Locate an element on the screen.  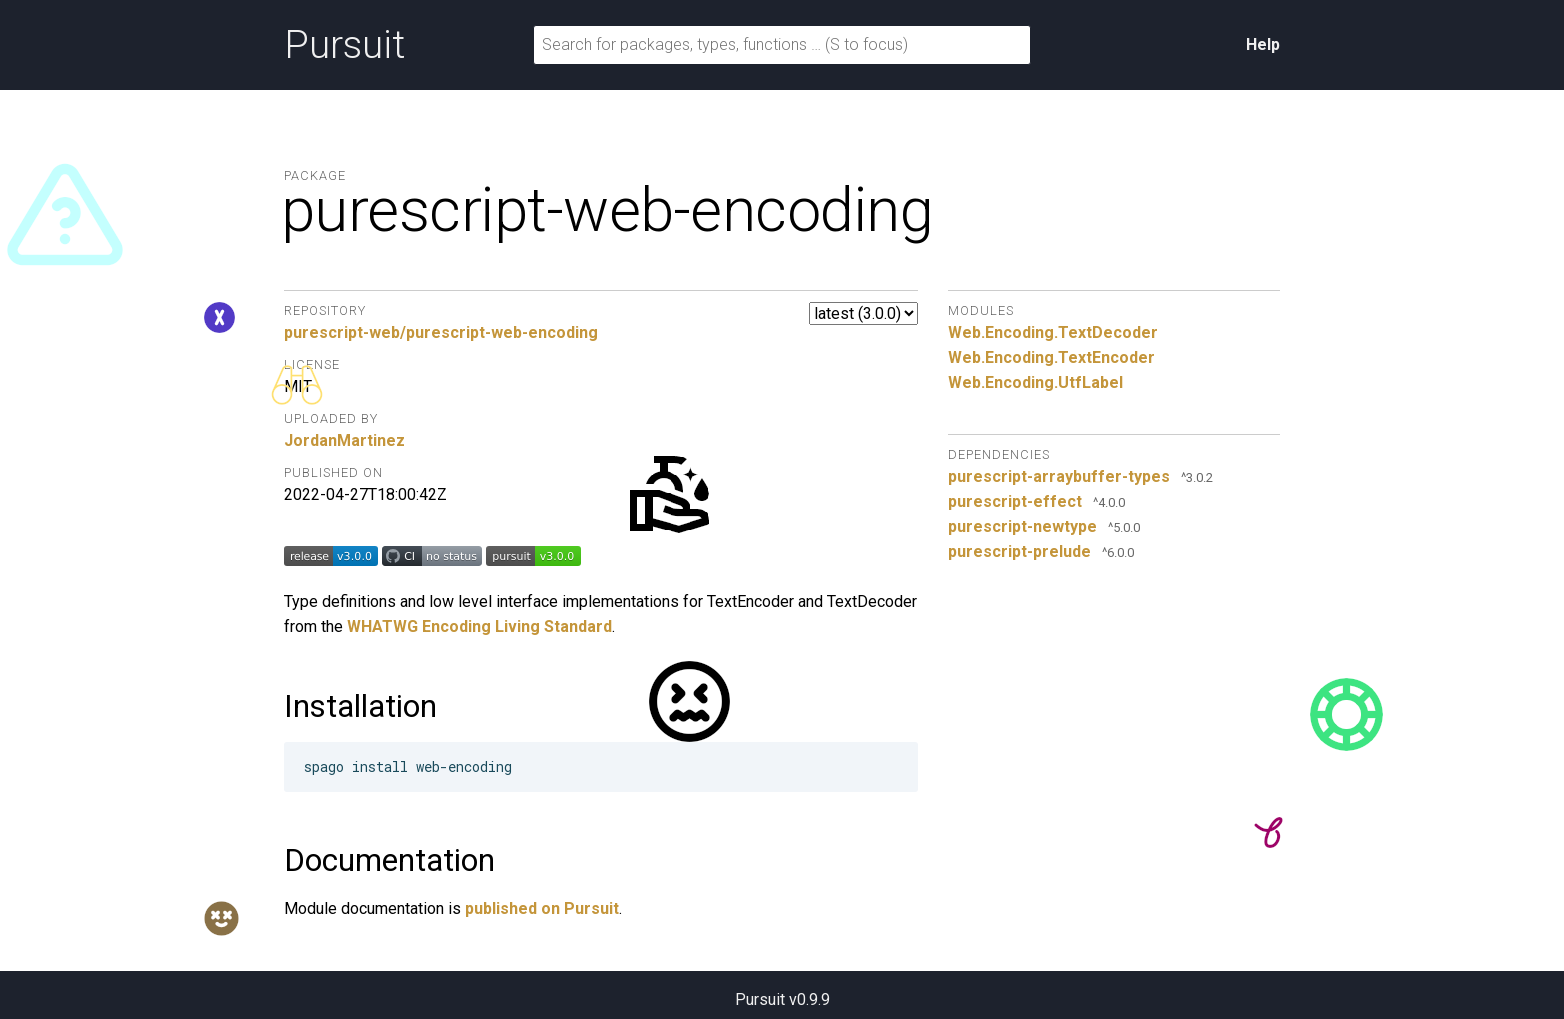
close or dismiss a dialog is located at coordinates (219, 317).